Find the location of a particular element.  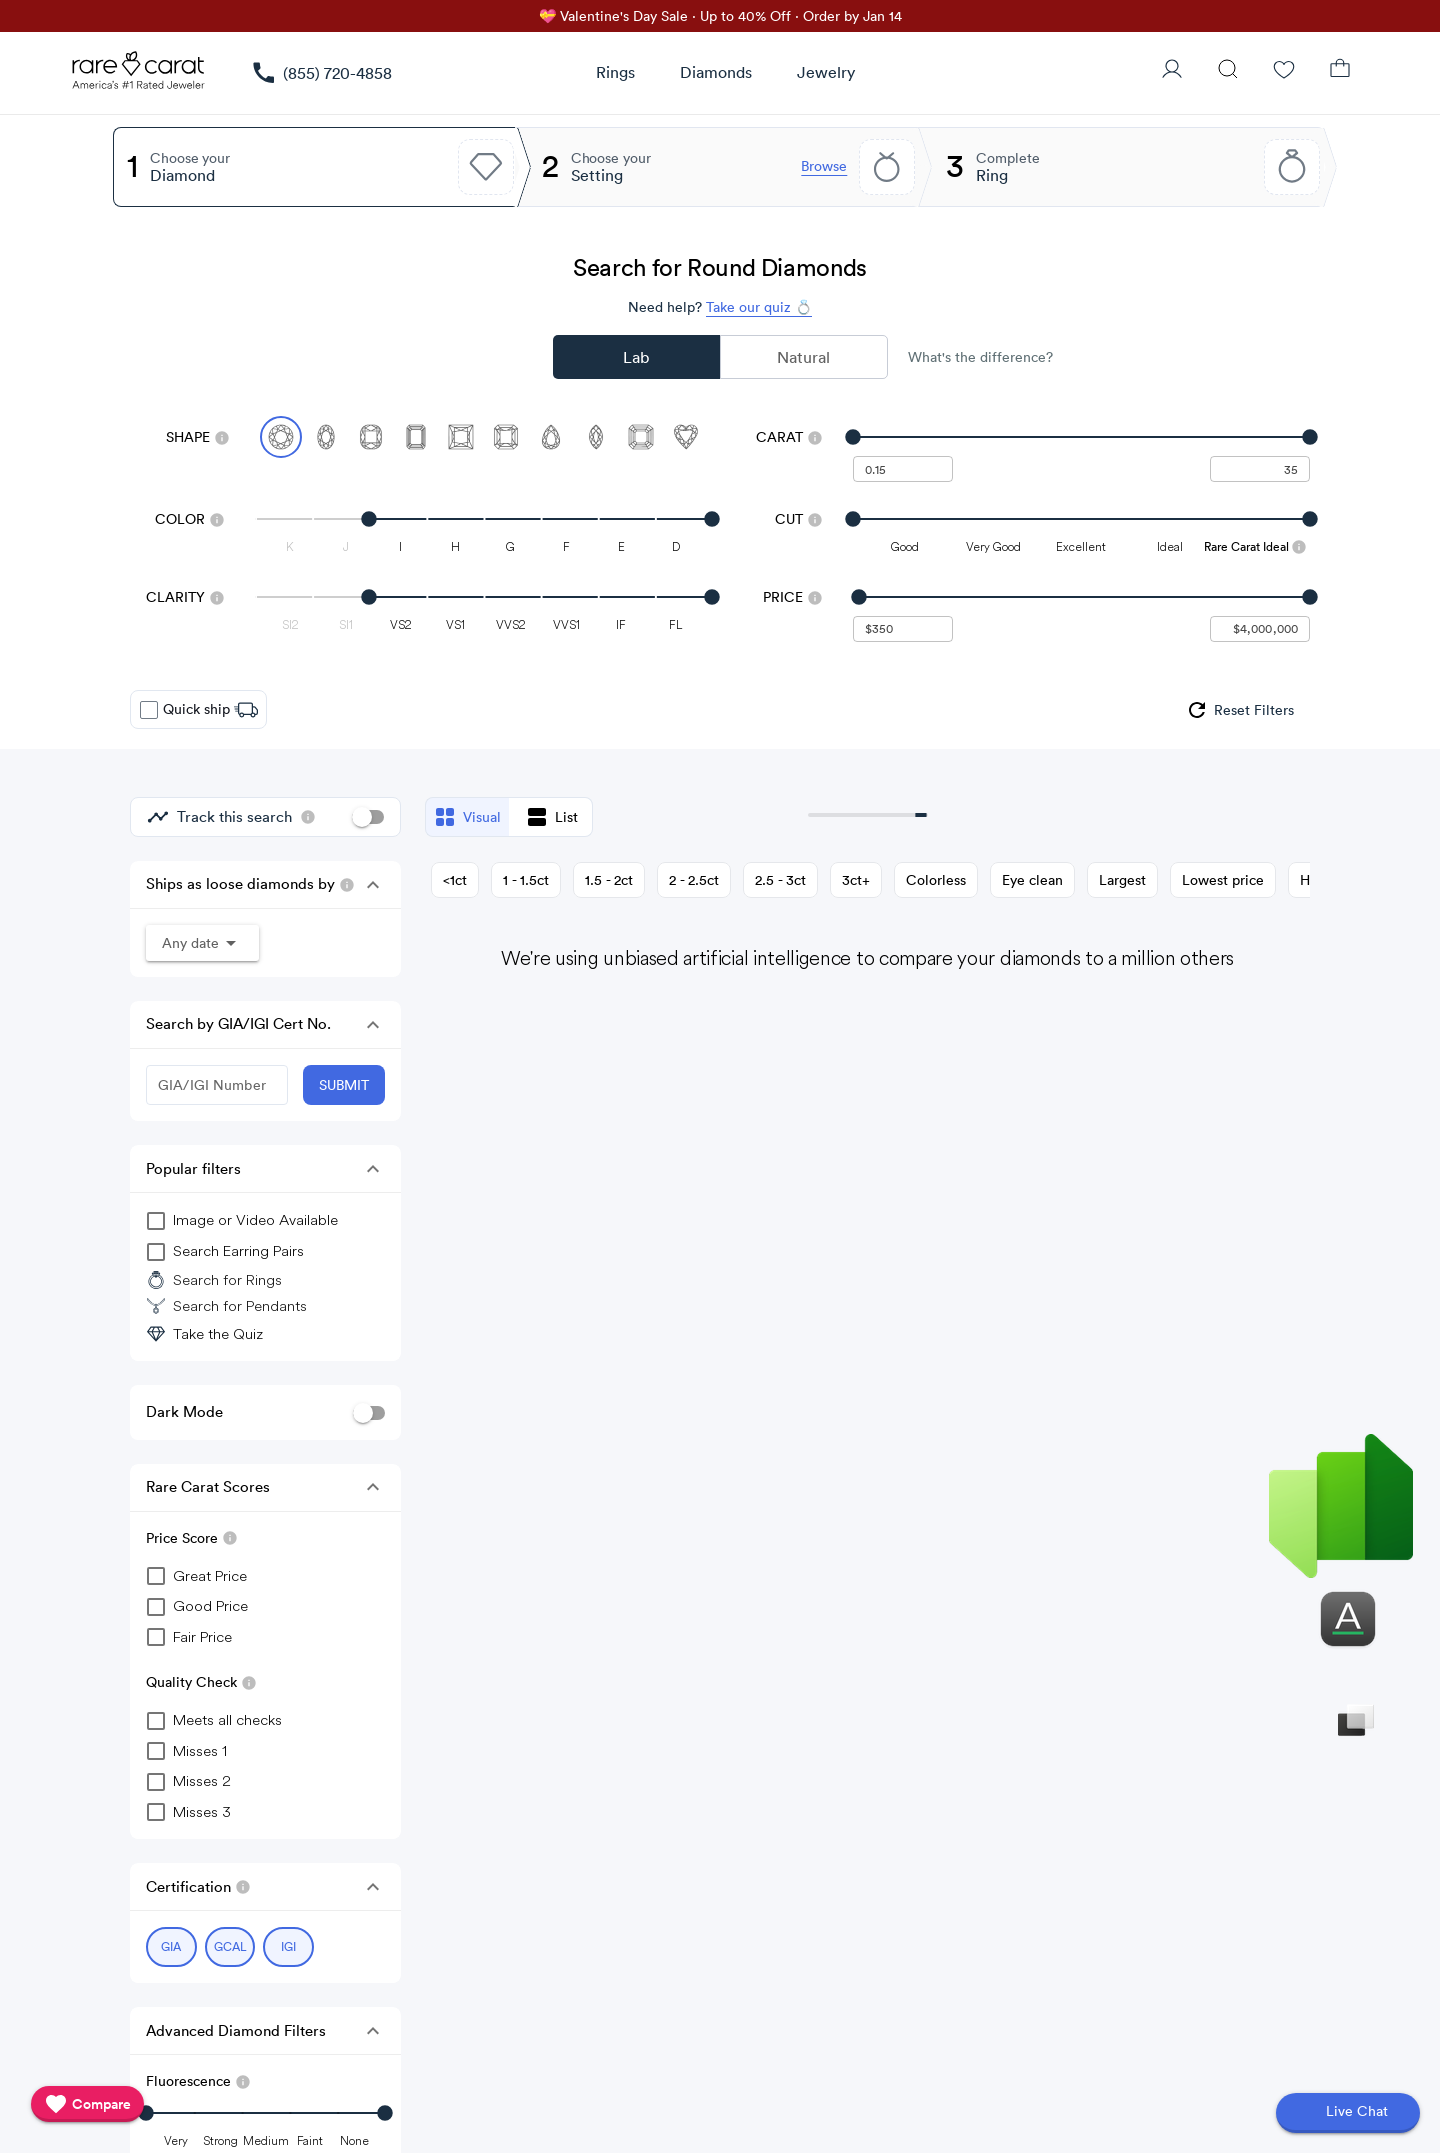

open task view to see all open windows is located at coordinates (1356, 1721).